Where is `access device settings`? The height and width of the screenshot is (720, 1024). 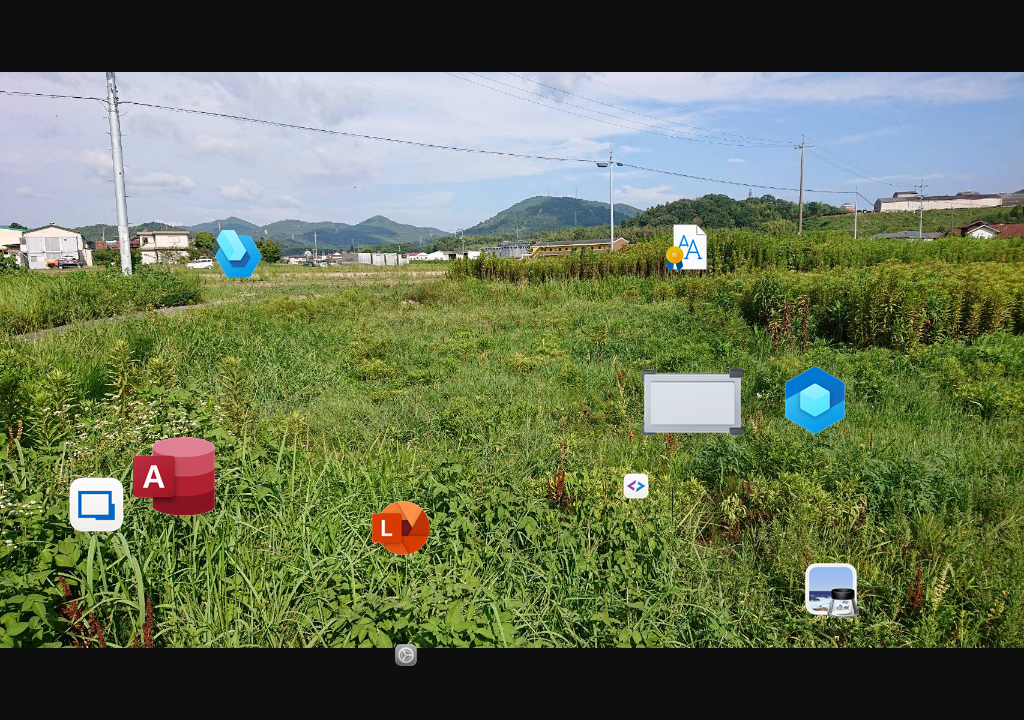
access device settings is located at coordinates (692, 403).